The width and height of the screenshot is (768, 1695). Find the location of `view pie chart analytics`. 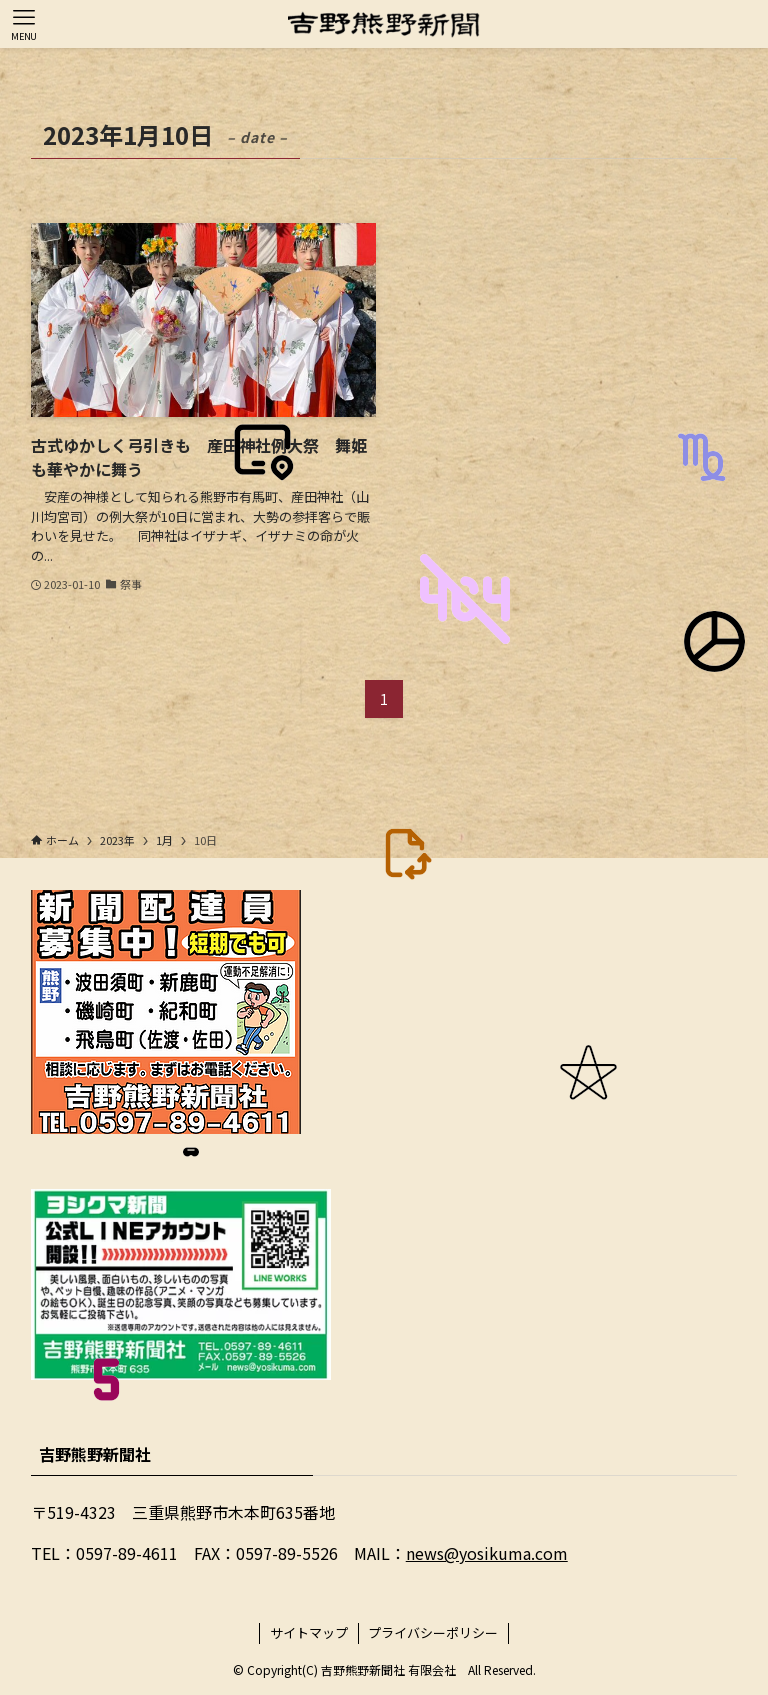

view pie chart analytics is located at coordinates (714, 641).